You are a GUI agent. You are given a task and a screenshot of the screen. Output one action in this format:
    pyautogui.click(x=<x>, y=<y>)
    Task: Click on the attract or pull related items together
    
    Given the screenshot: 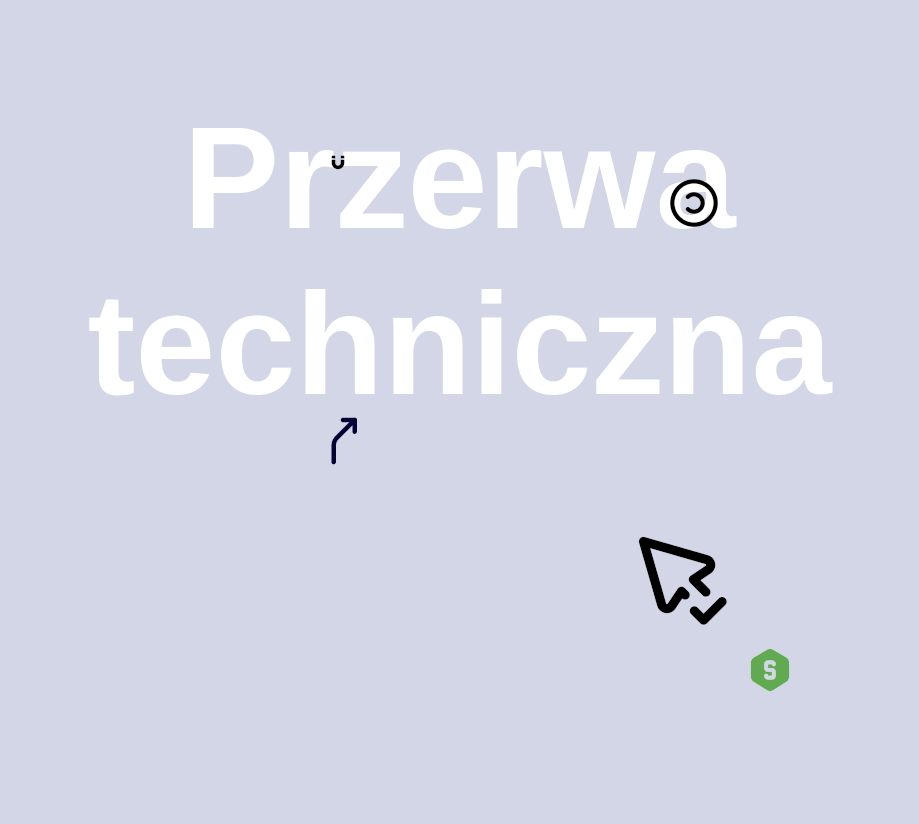 What is the action you would take?
    pyautogui.click(x=338, y=162)
    